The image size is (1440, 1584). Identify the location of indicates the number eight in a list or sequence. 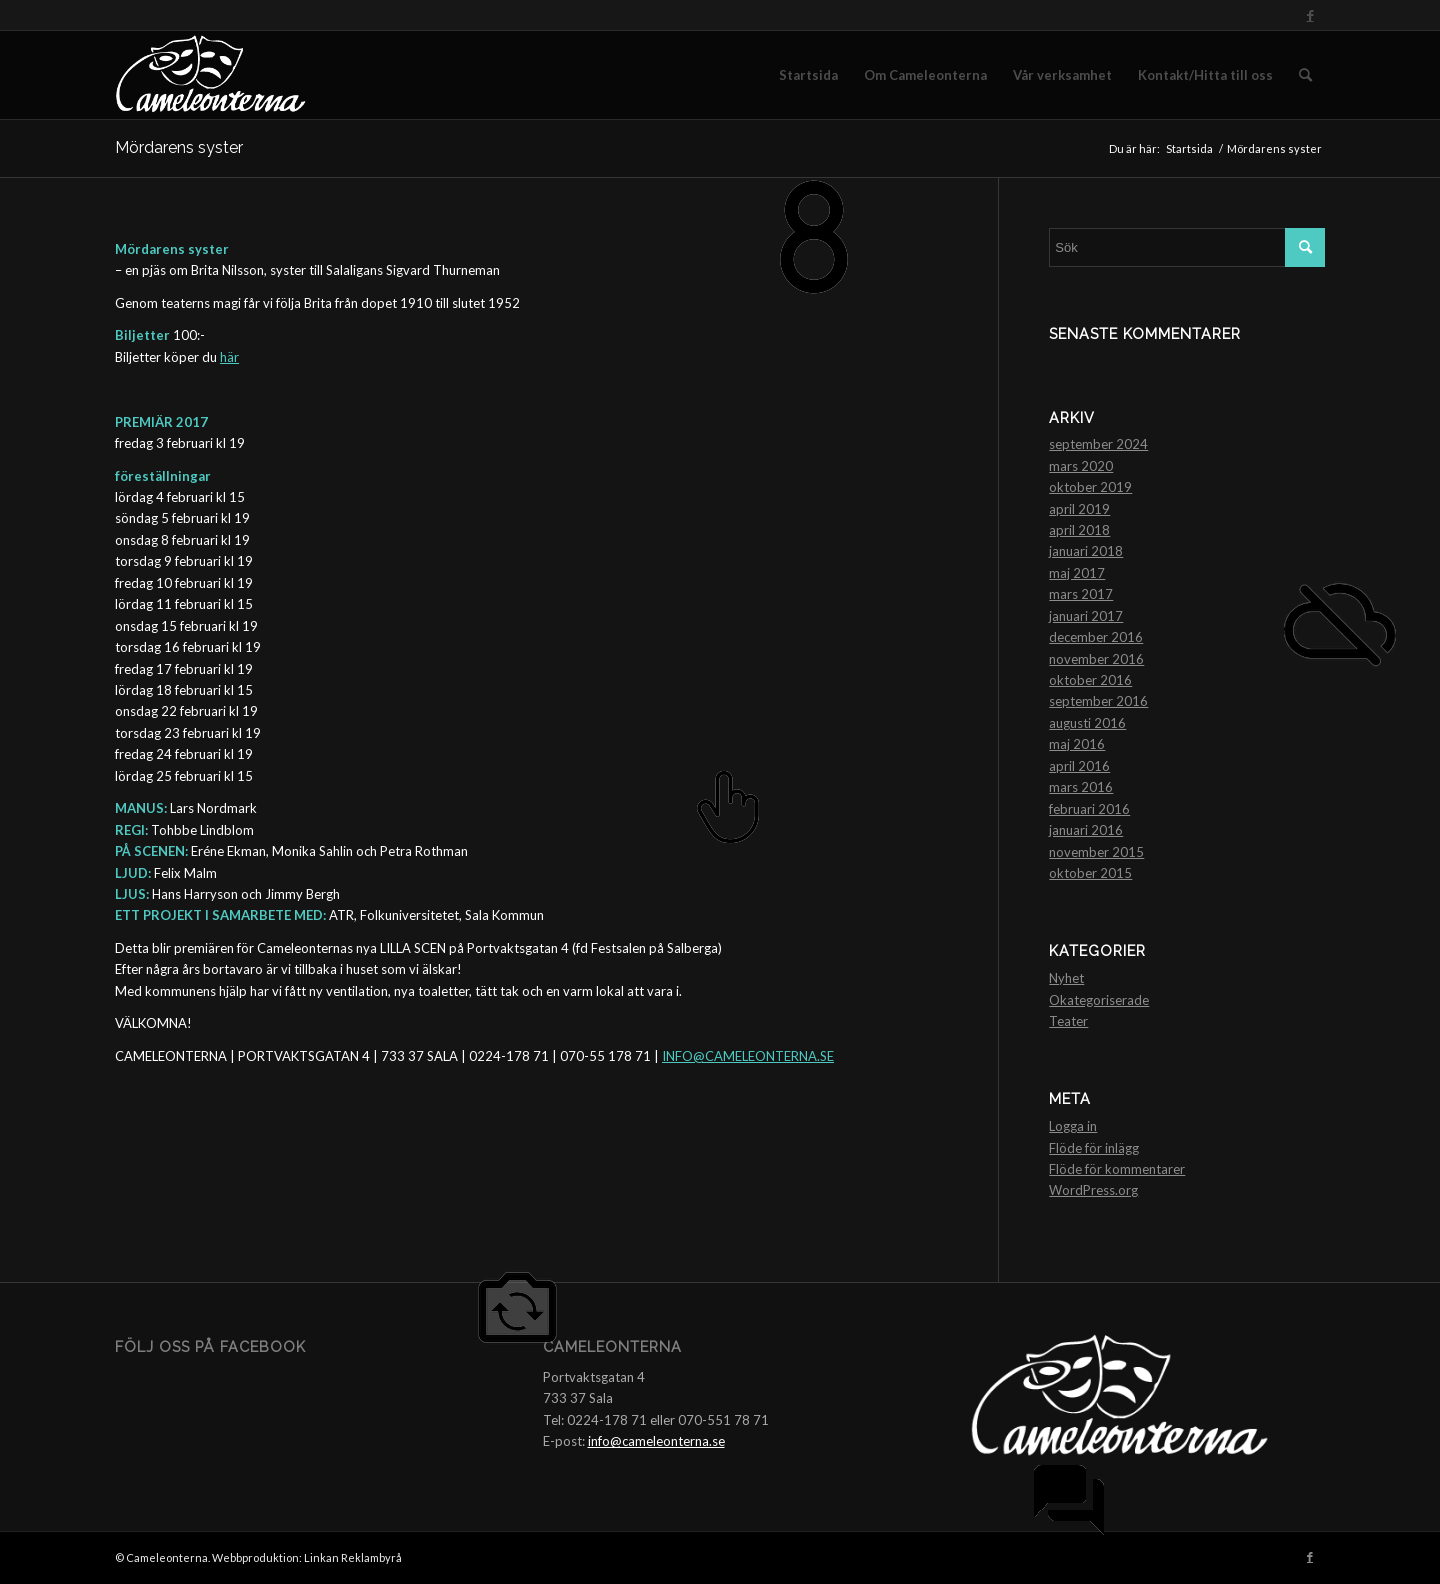
(814, 237).